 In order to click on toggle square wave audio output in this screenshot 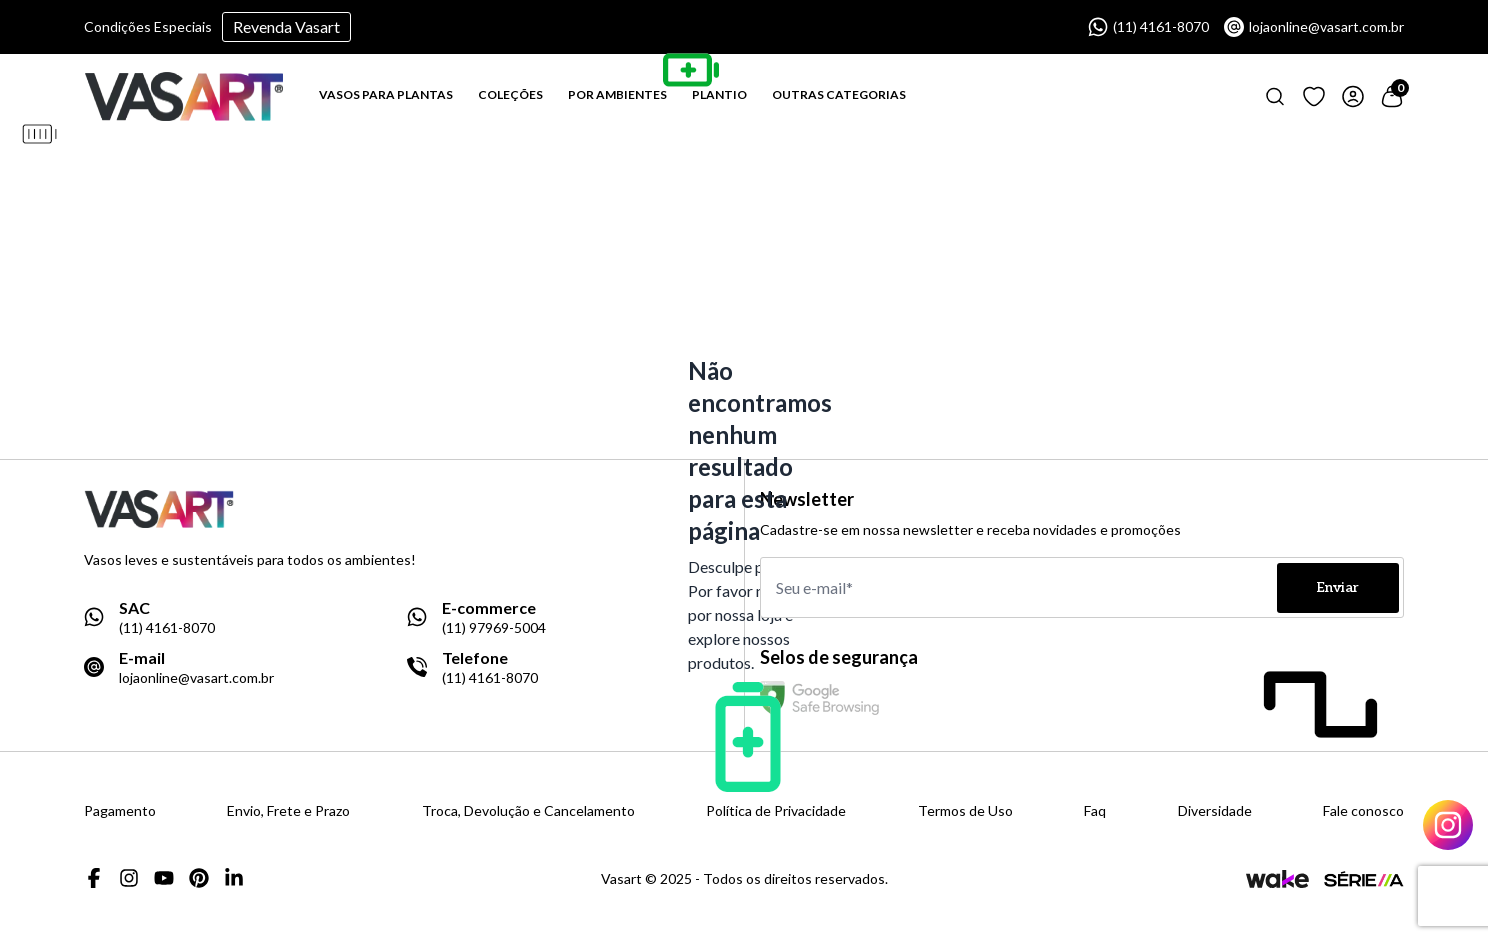, I will do `click(1320, 704)`.